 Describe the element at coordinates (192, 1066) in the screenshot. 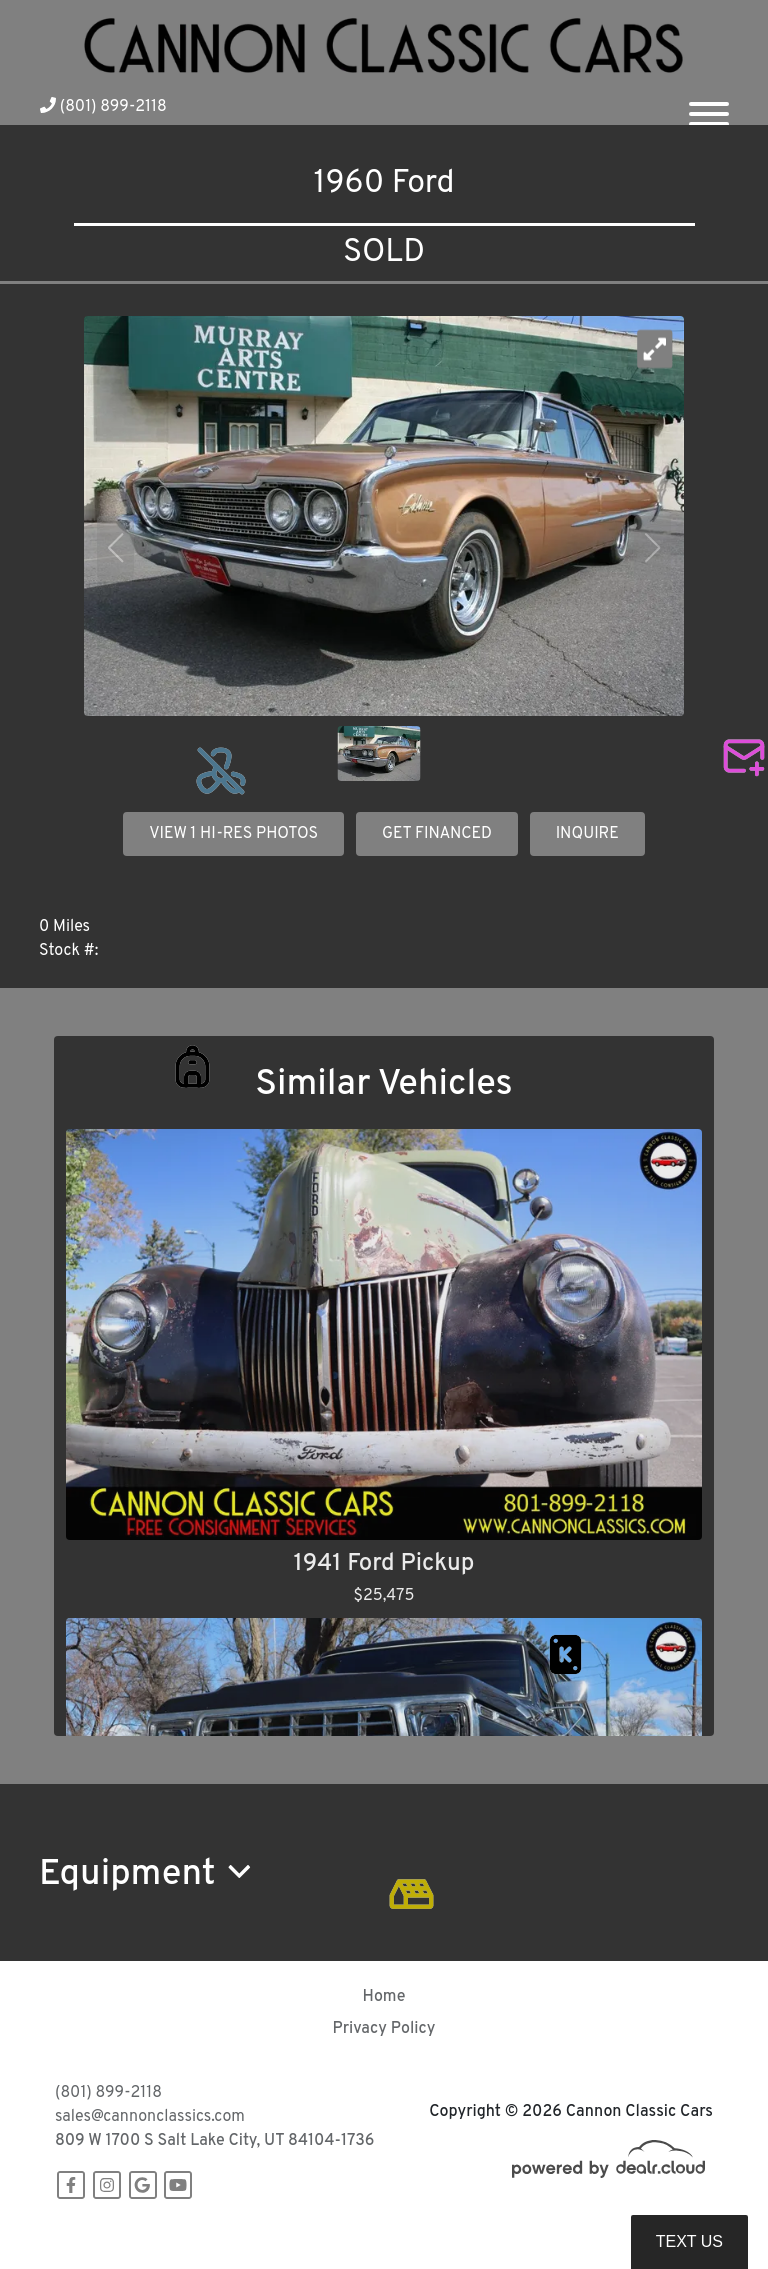

I see `access your inventory or stored items` at that location.